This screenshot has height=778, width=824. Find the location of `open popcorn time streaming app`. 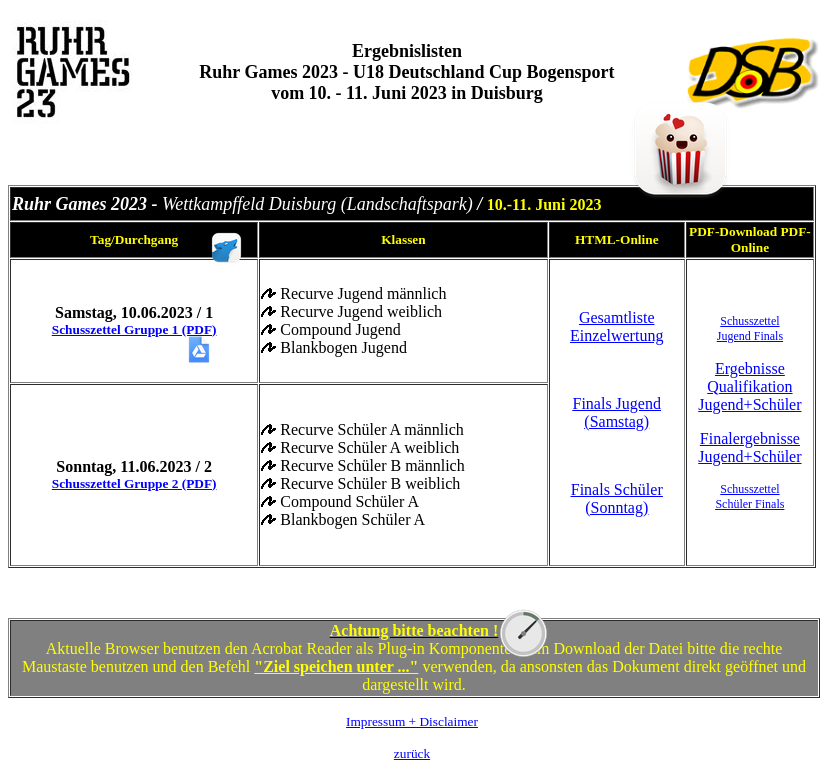

open popcorn time streaming app is located at coordinates (680, 148).